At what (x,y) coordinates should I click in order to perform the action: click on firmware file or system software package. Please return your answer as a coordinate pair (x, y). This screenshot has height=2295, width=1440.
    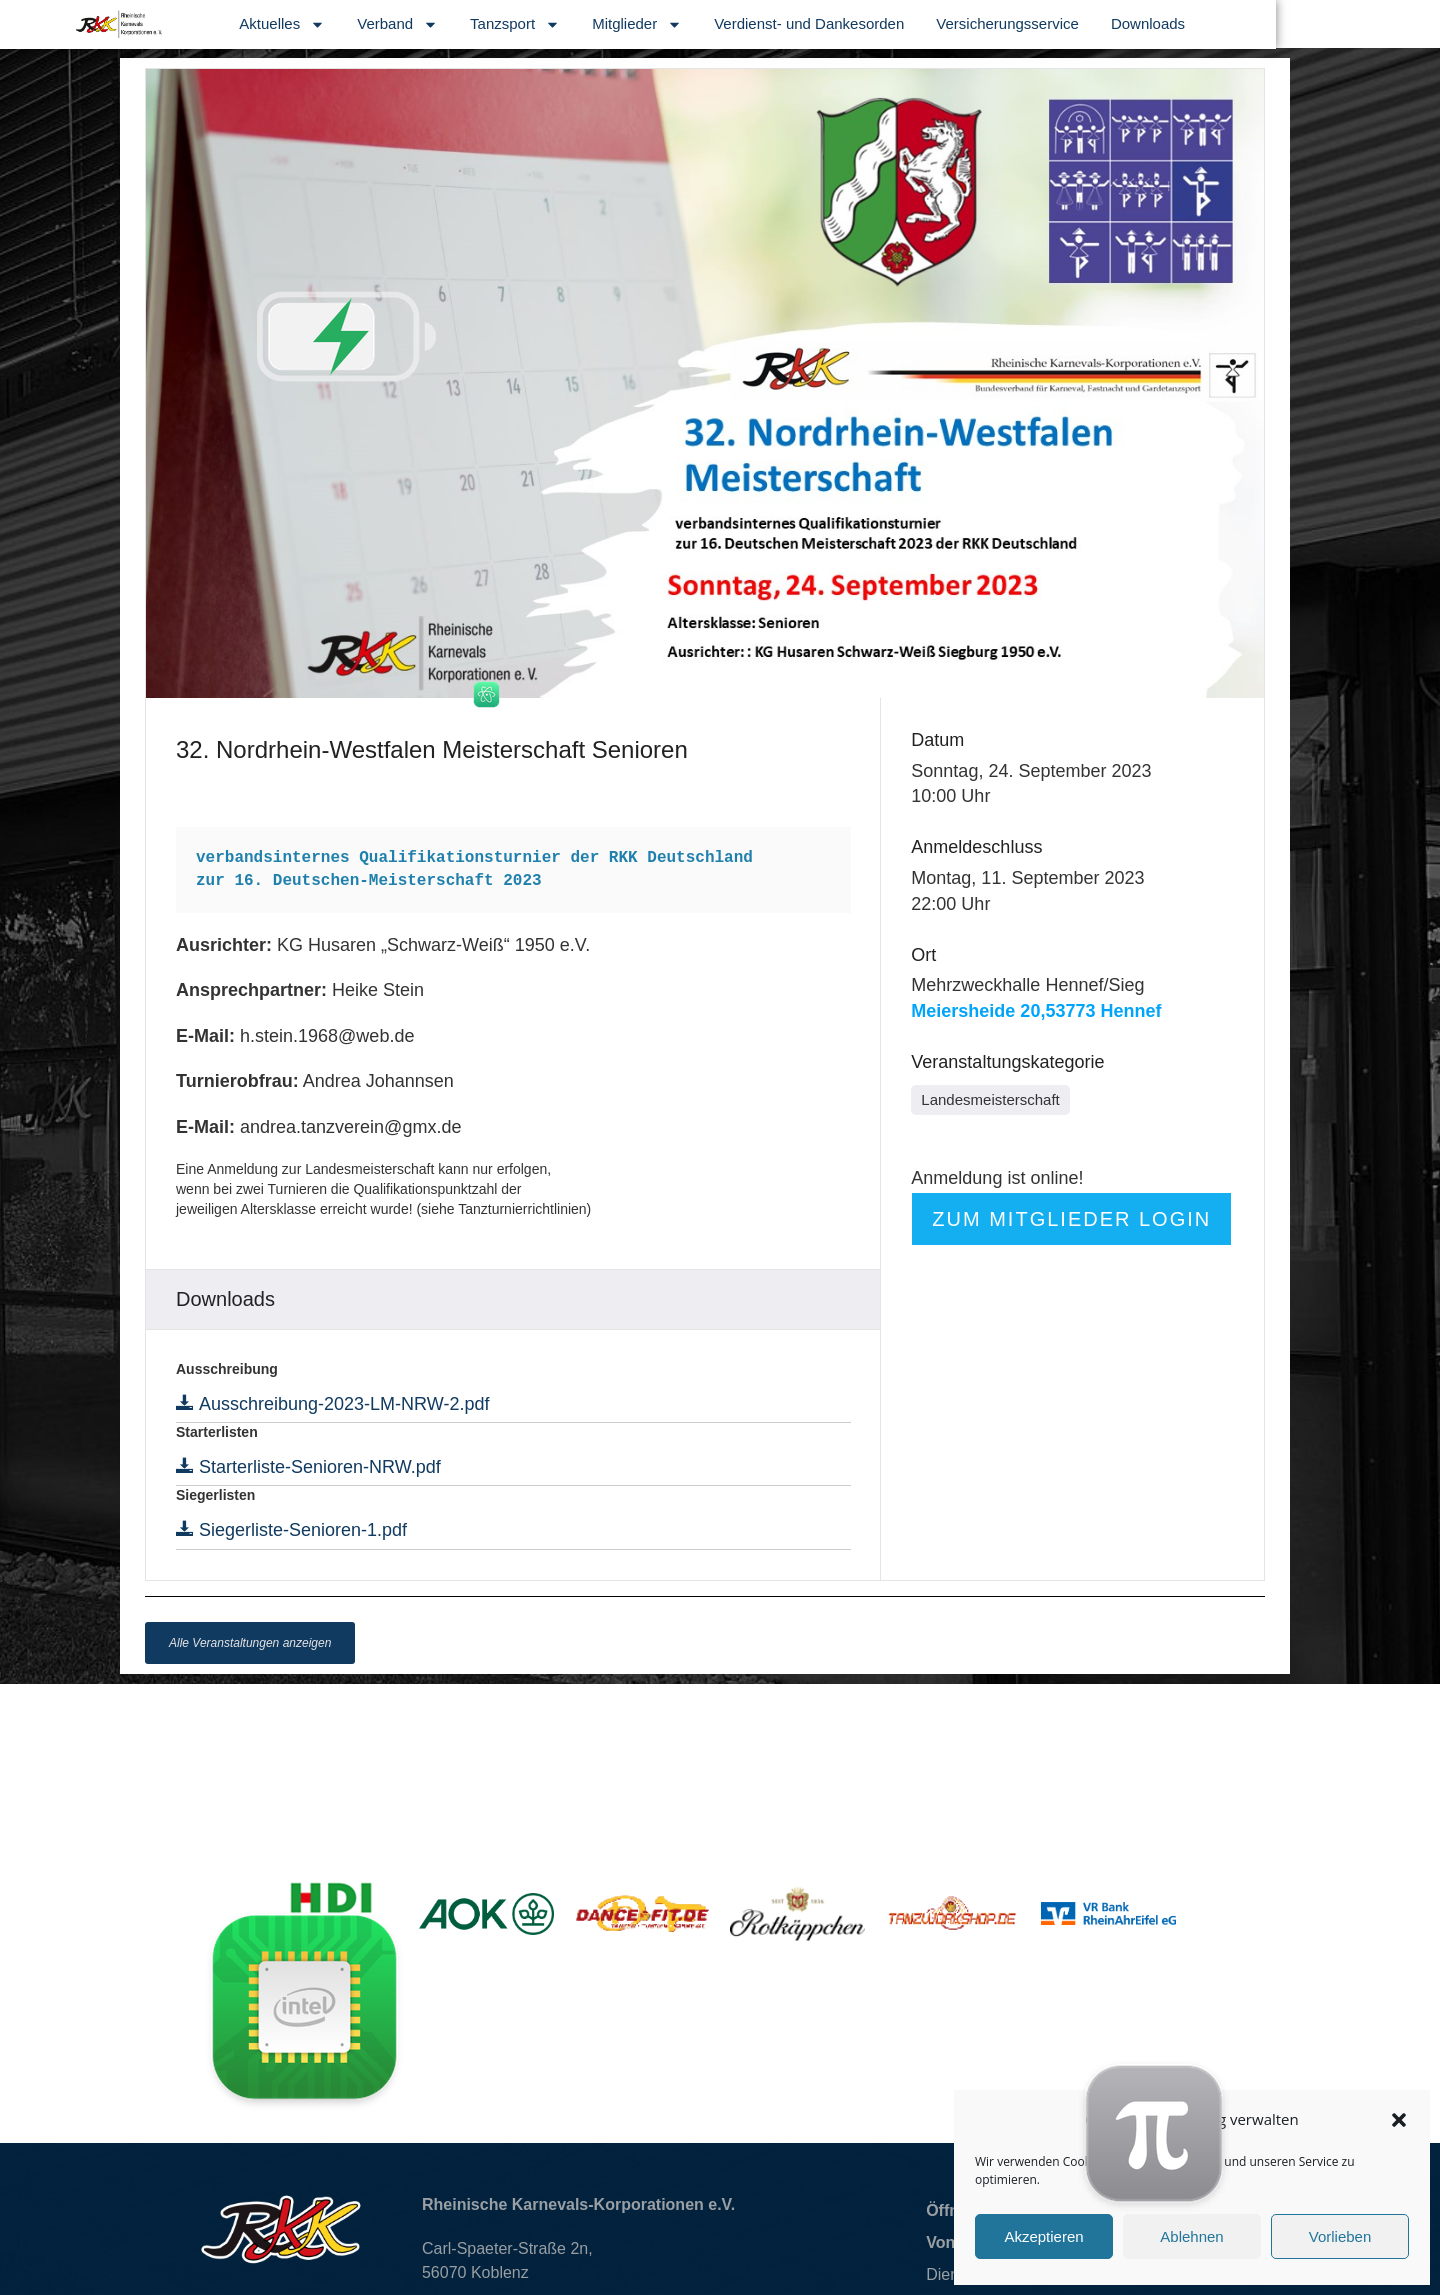
    Looking at the image, I should click on (304, 2010).